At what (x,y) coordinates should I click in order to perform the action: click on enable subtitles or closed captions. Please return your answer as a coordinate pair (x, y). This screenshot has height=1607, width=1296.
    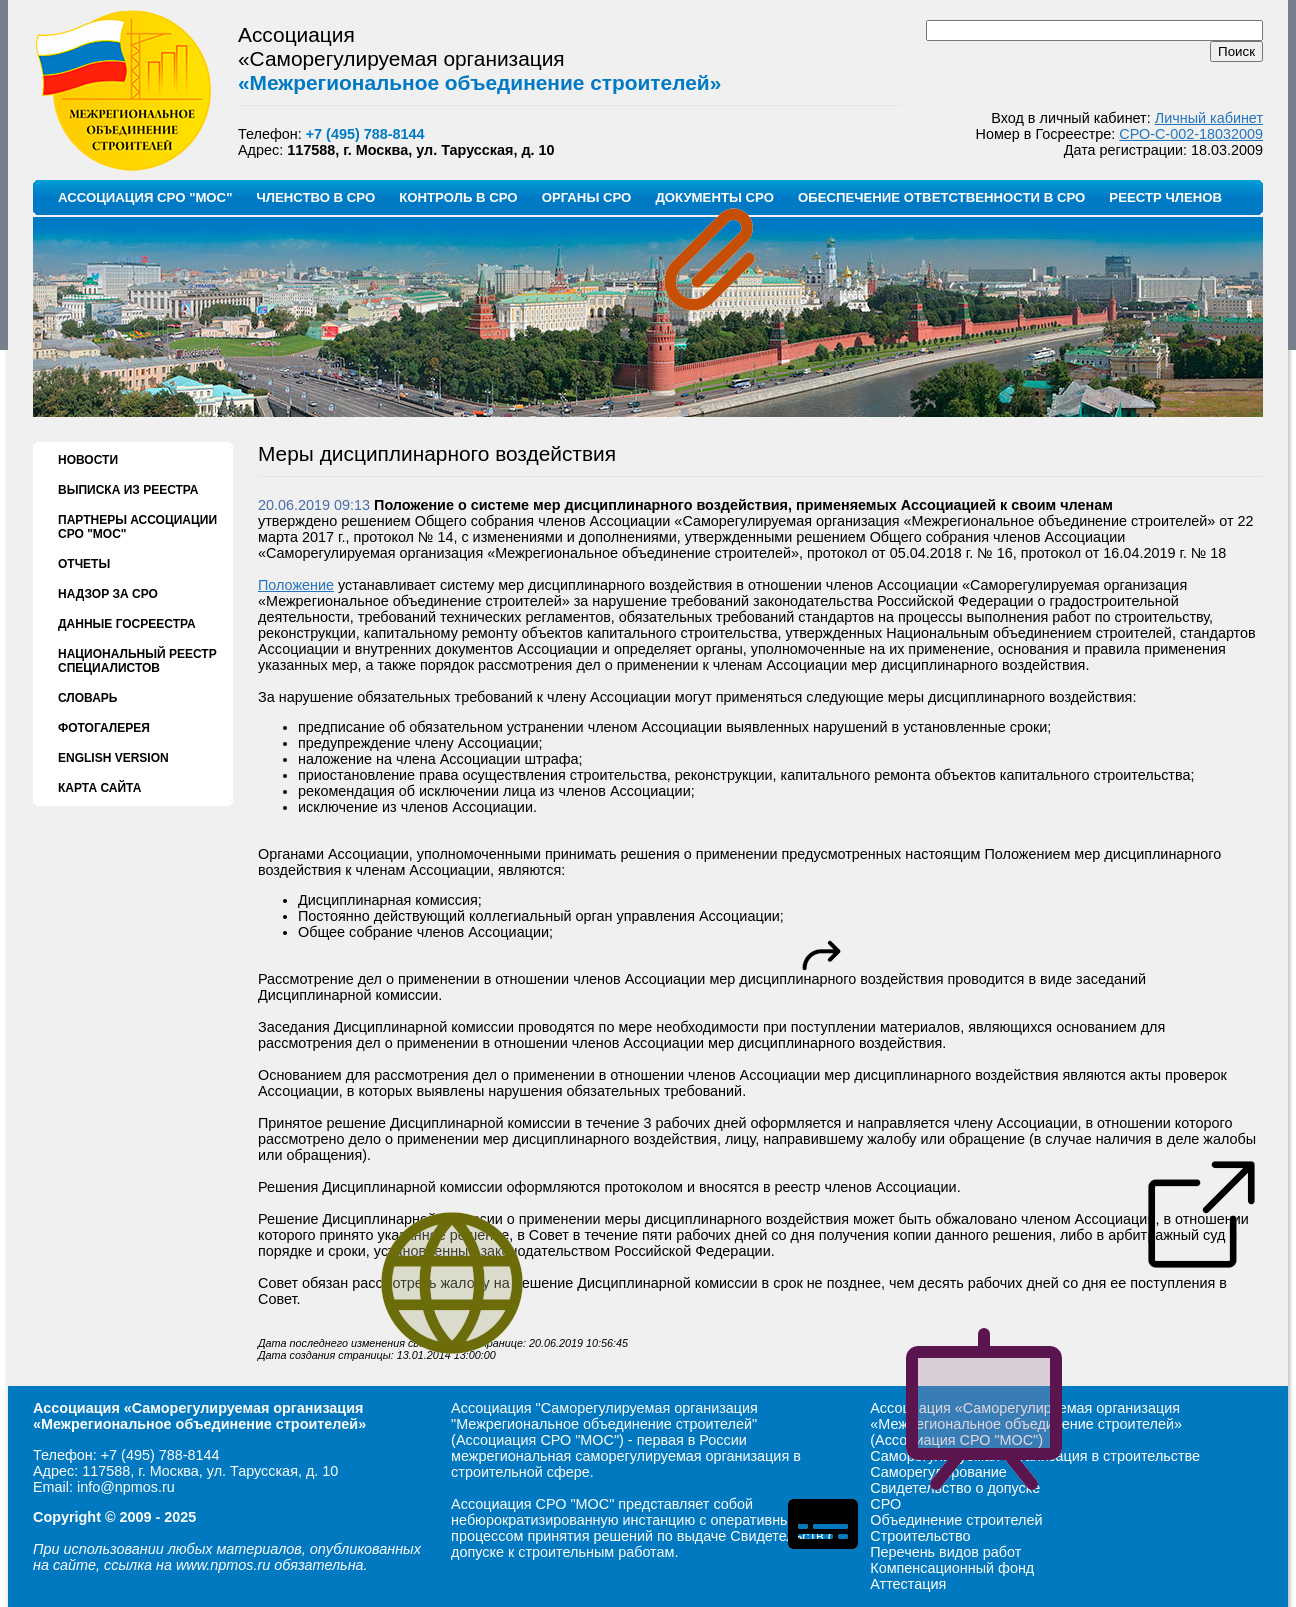
    Looking at the image, I should click on (823, 1524).